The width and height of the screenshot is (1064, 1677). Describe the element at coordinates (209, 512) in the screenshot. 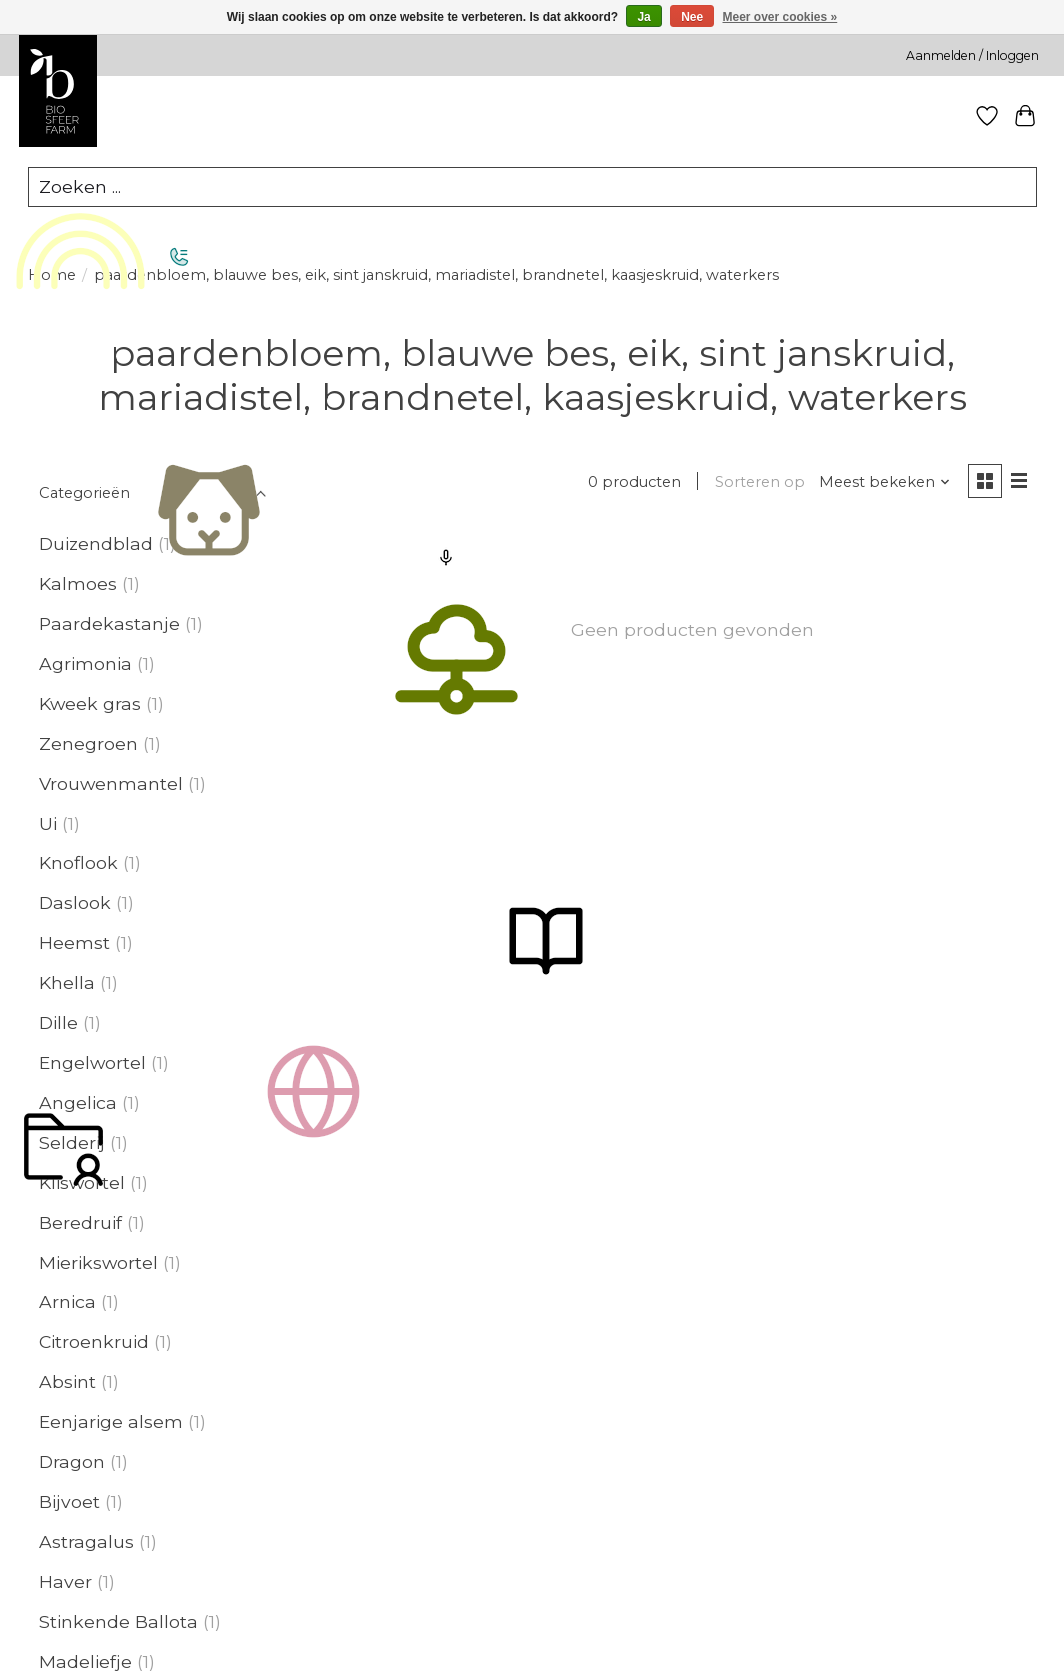

I see `access pet-related features or settings` at that location.